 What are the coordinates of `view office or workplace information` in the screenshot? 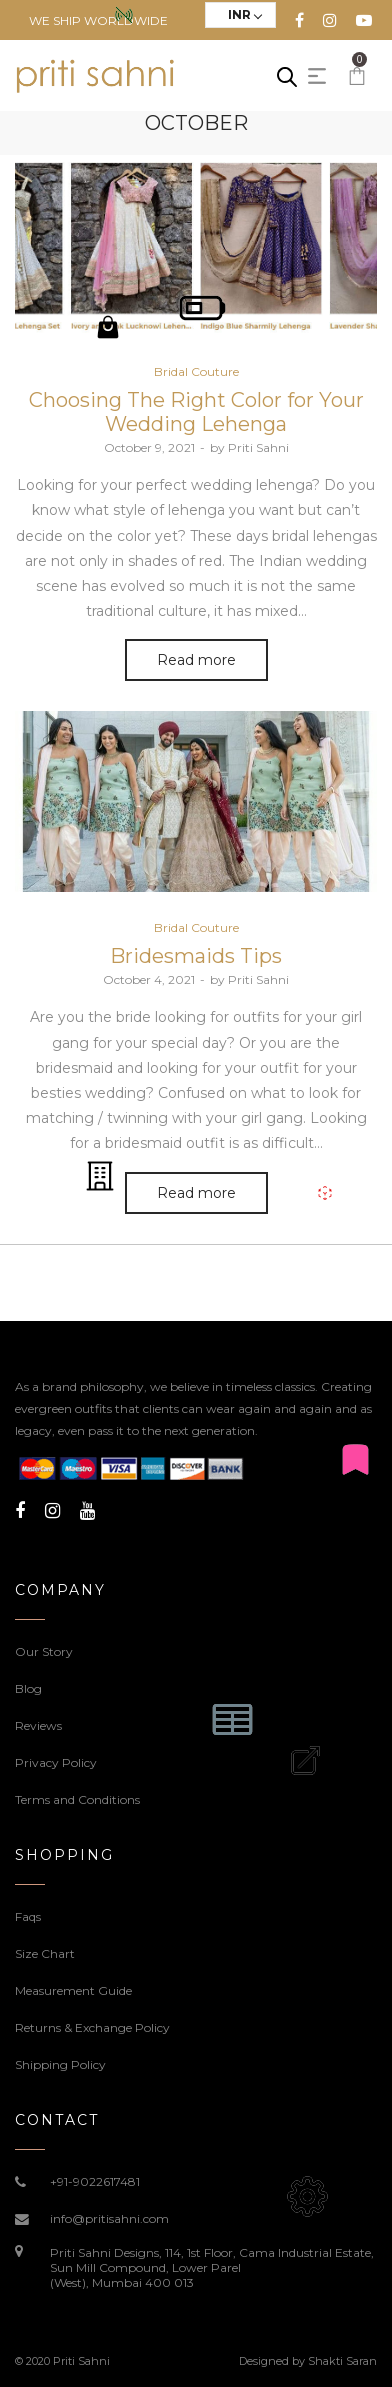 It's located at (100, 1176).